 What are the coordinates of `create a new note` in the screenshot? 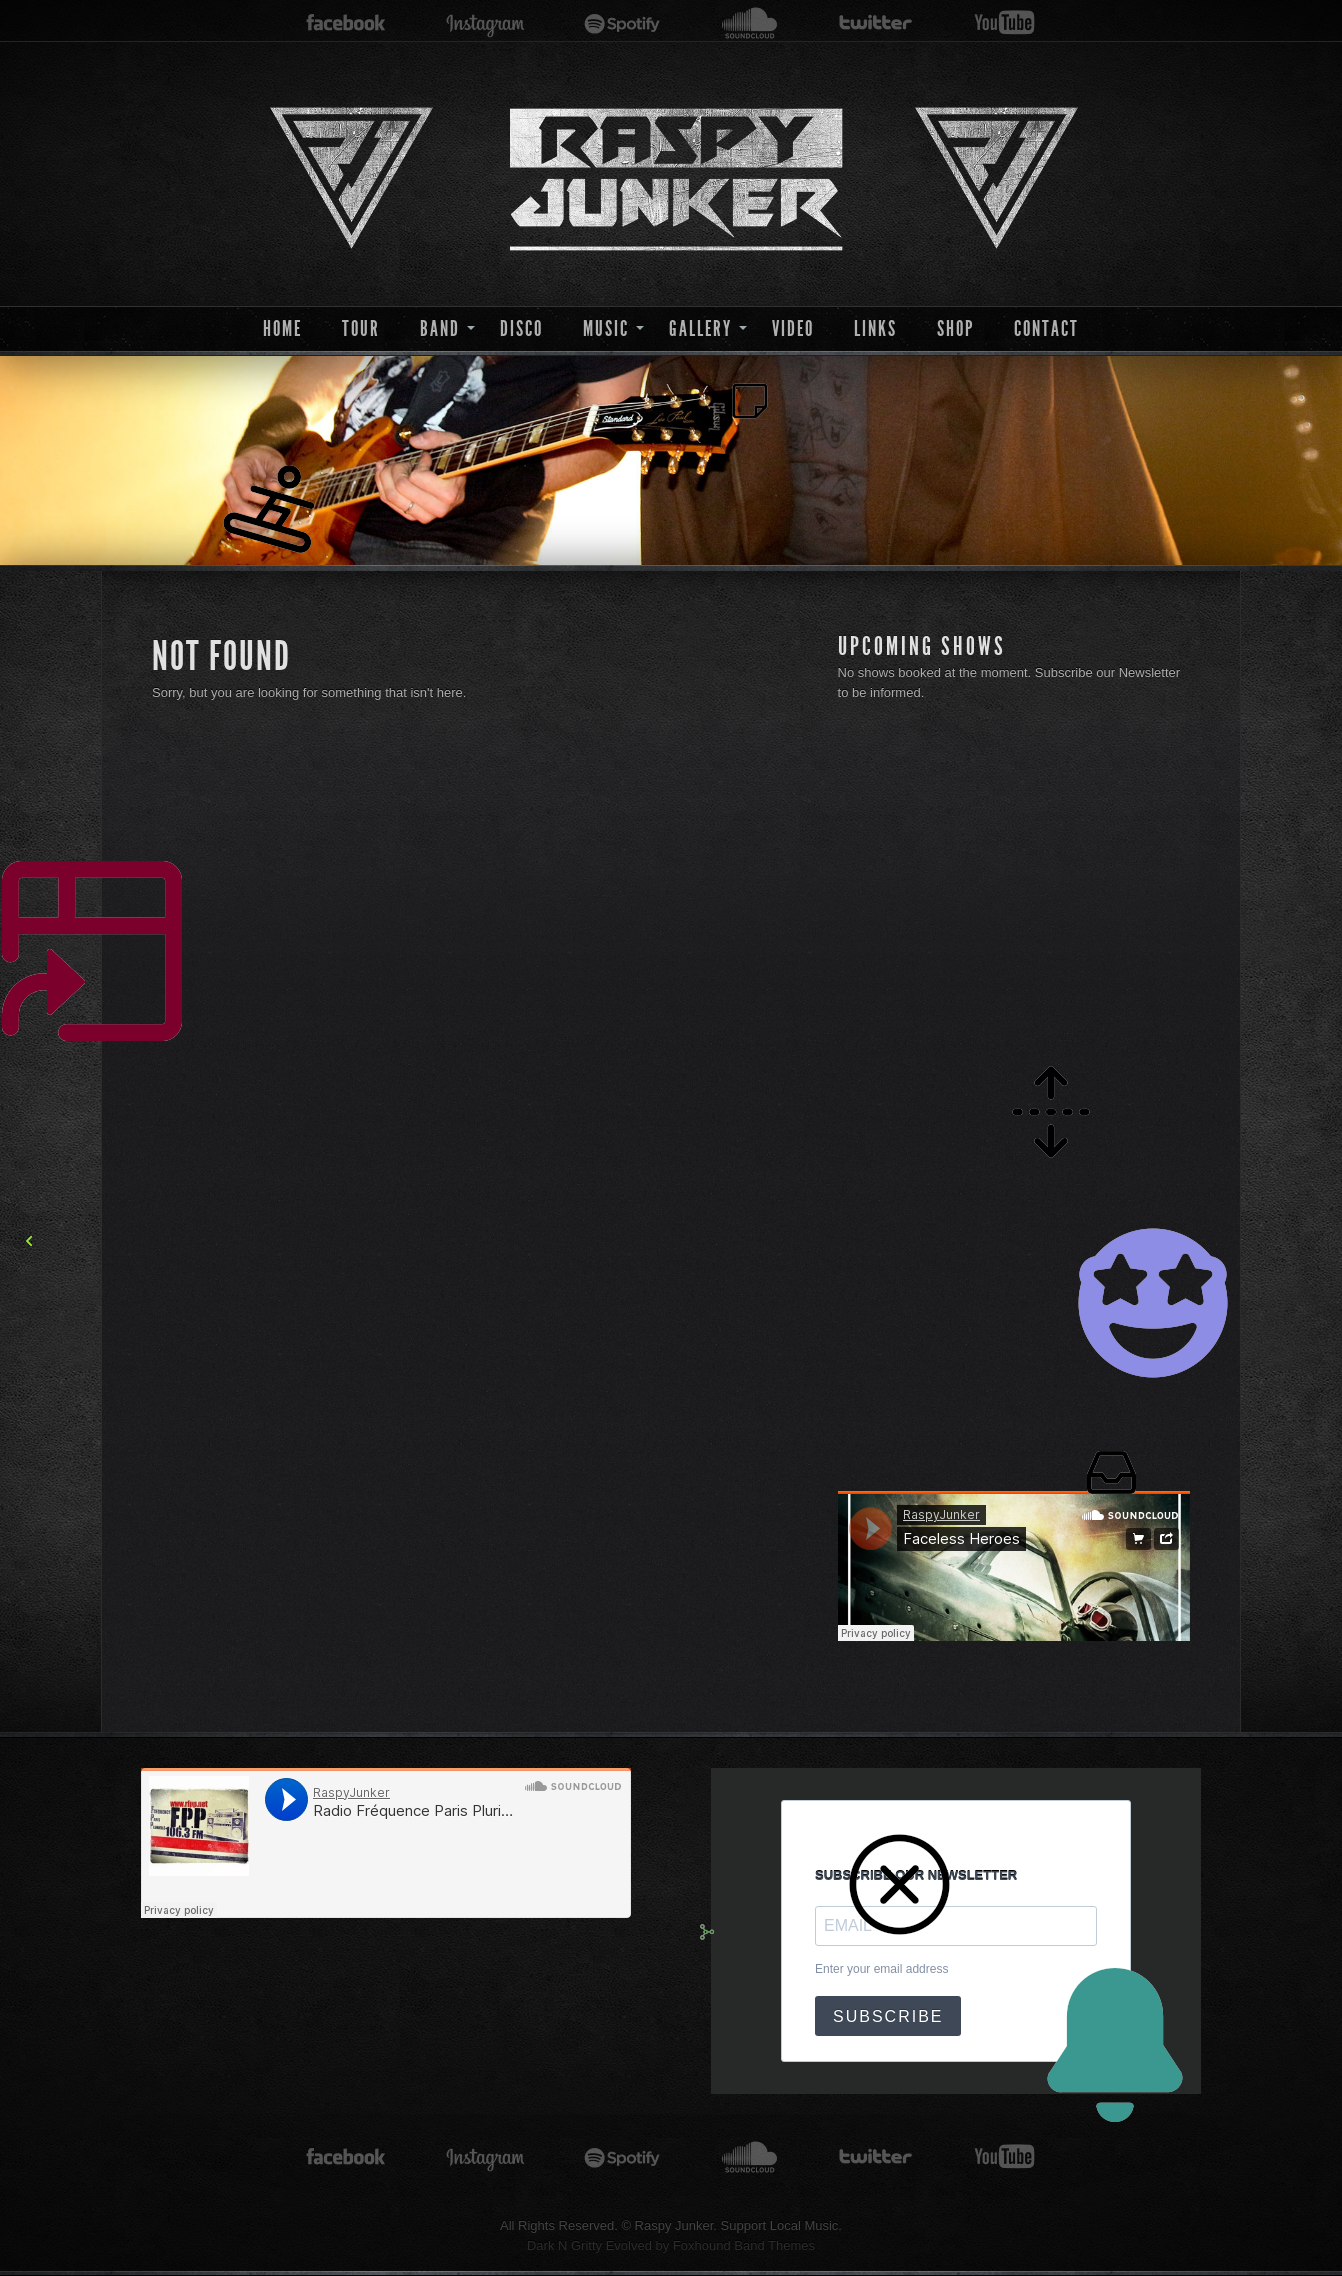 It's located at (750, 401).